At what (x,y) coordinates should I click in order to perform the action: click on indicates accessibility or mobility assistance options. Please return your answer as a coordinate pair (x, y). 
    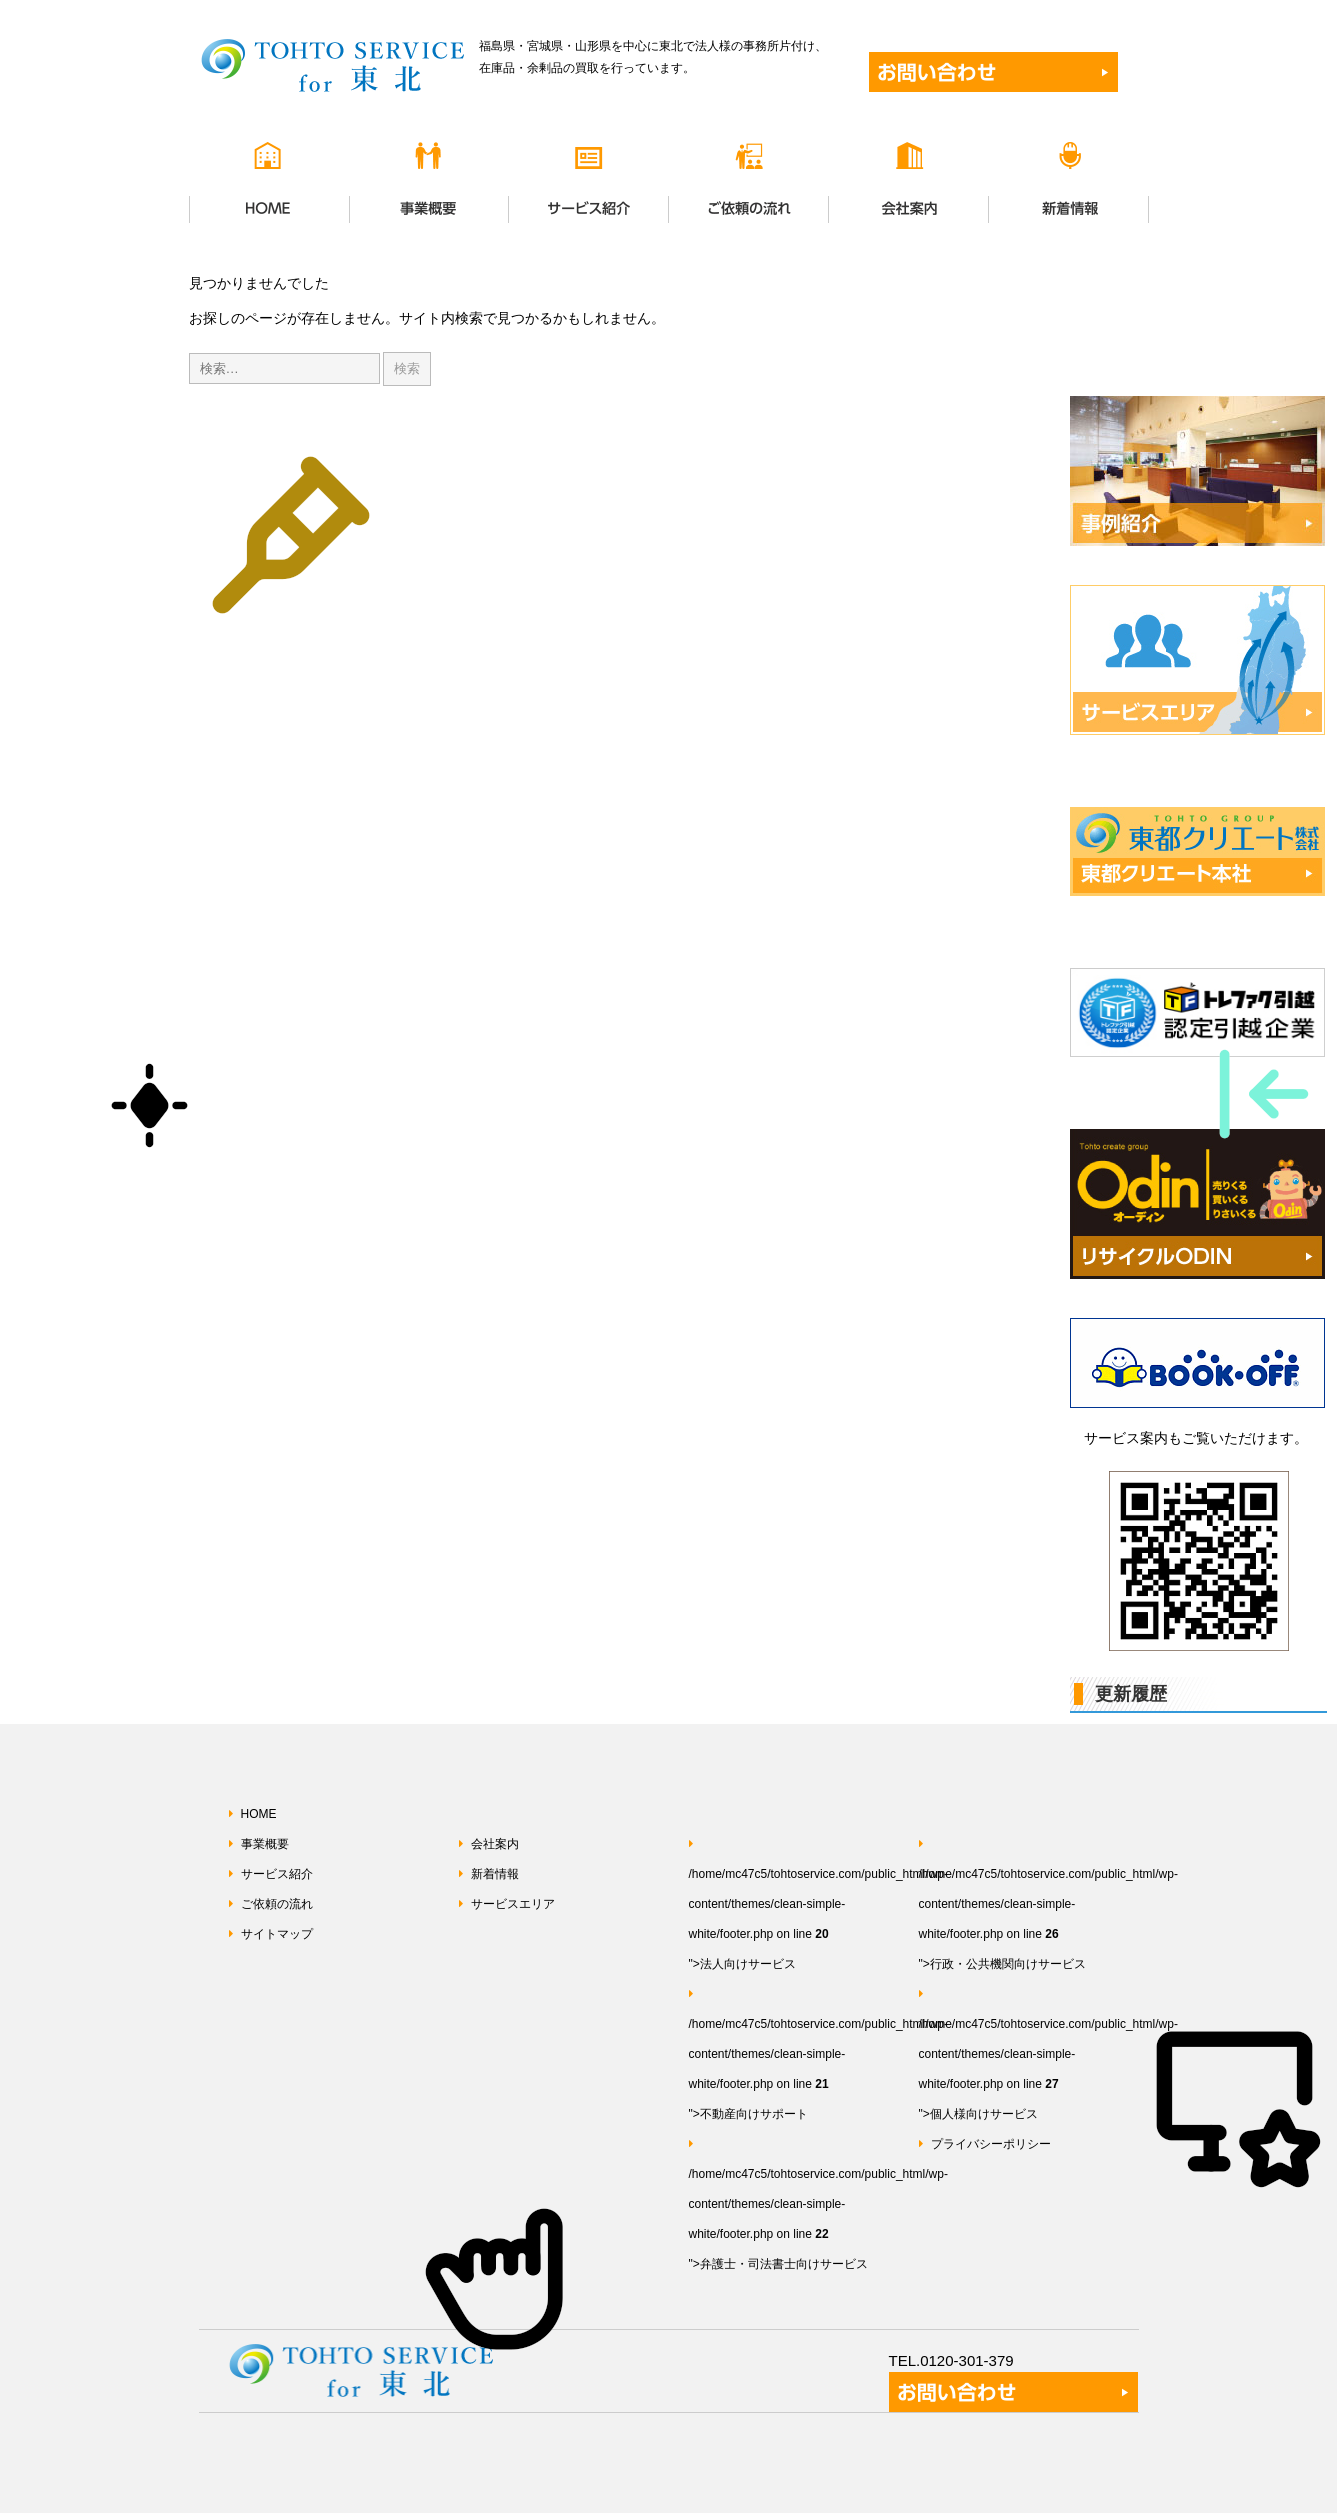
    Looking at the image, I should click on (291, 535).